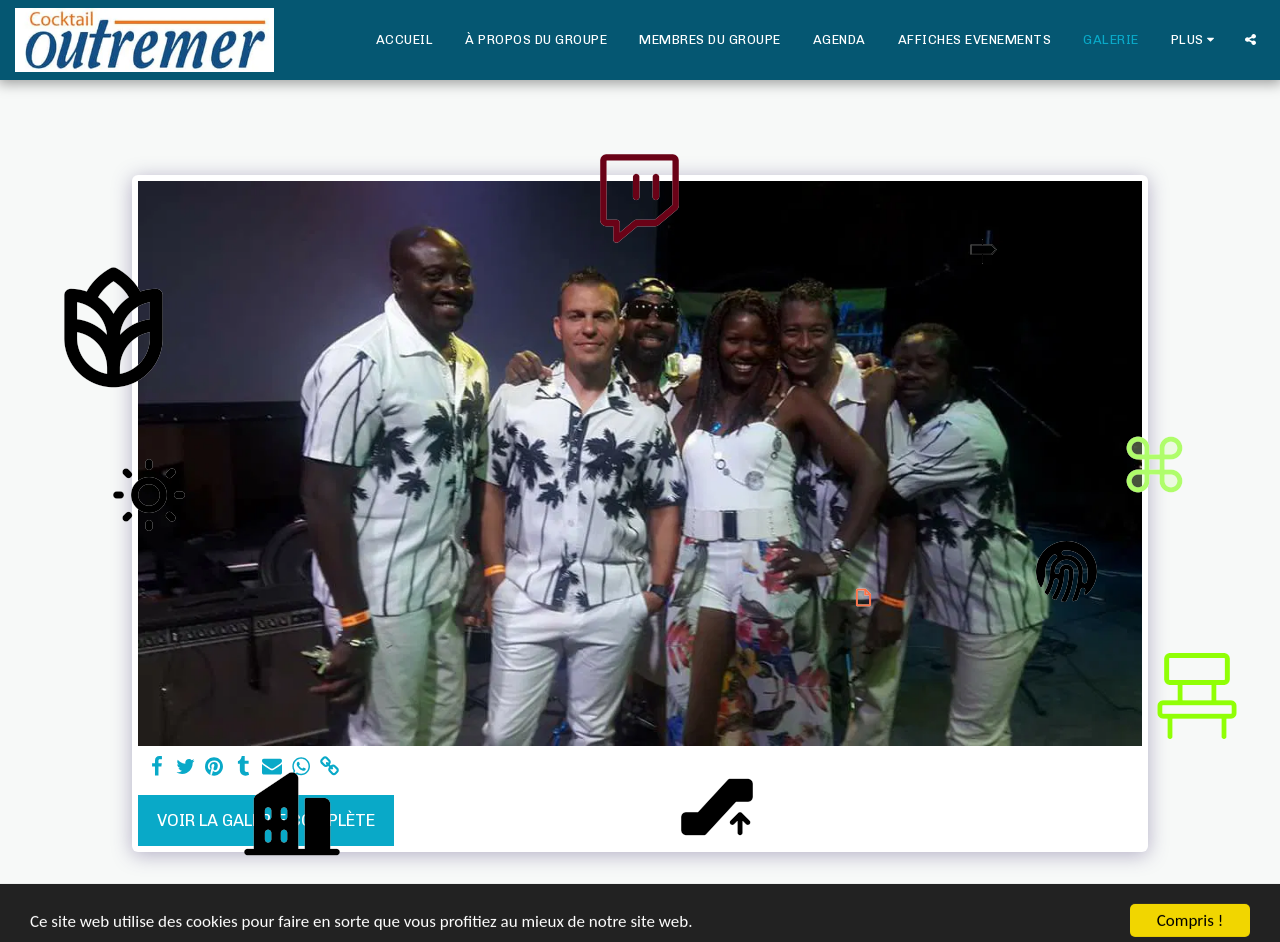 This screenshot has width=1280, height=942. I want to click on indicates grain or wheat-based ingredients, so click(113, 329).